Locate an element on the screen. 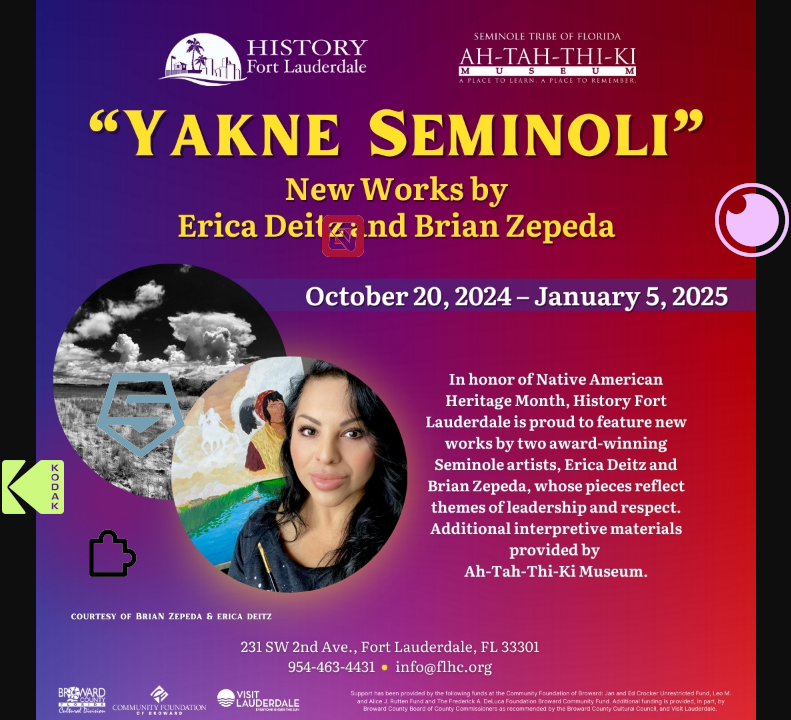  access plugins or extensions is located at coordinates (110, 555).